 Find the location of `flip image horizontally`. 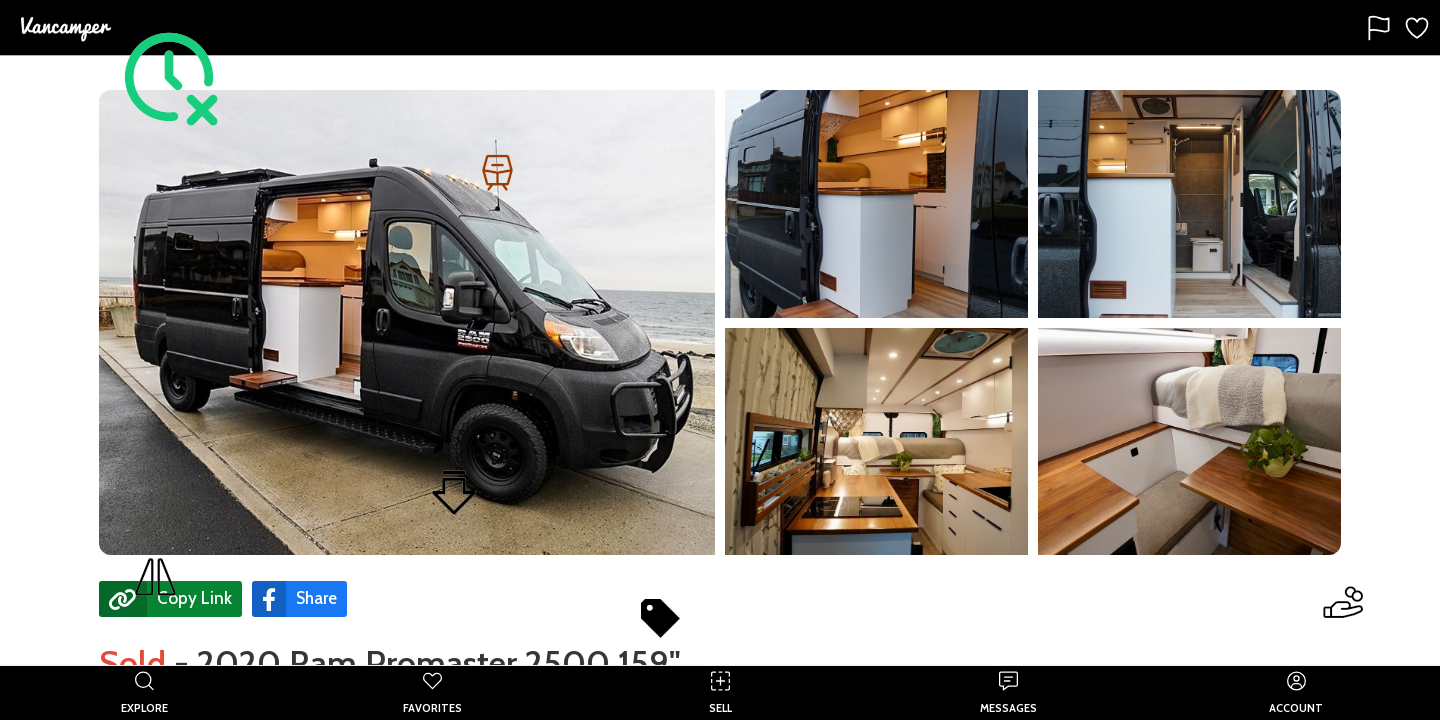

flip image horizontally is located at coordinates (155, 578).